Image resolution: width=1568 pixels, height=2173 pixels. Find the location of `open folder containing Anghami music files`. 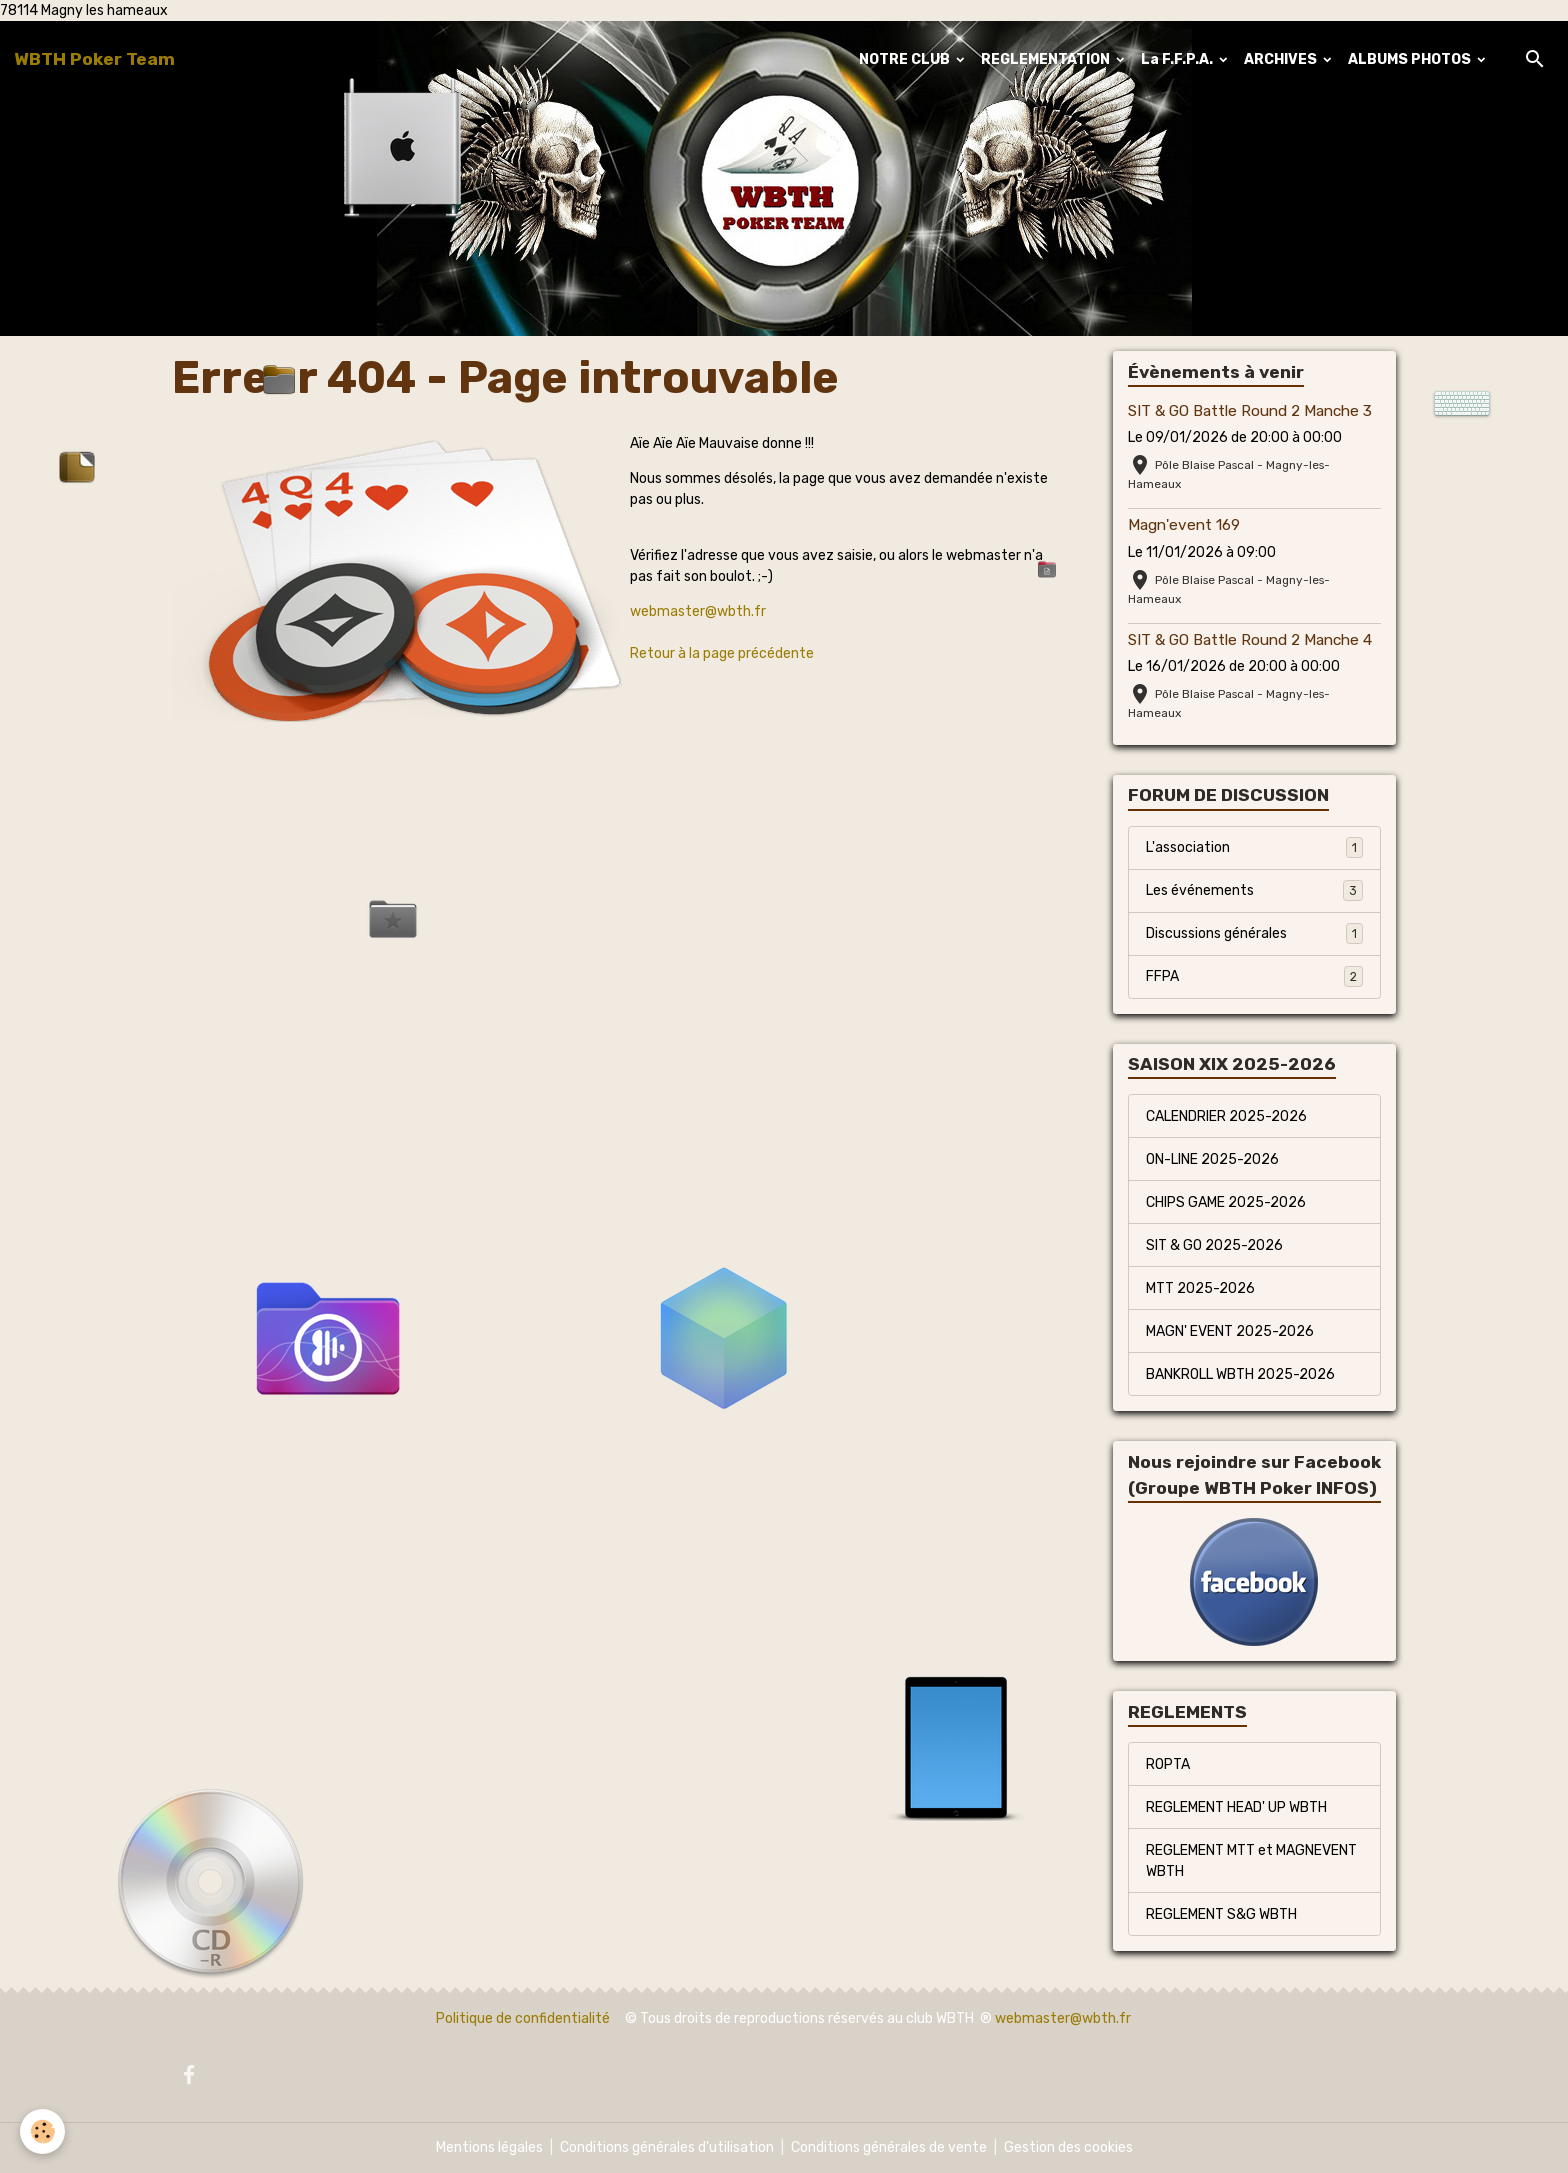

open folder containing Anghami music files is located at coordinates (327, 1342).